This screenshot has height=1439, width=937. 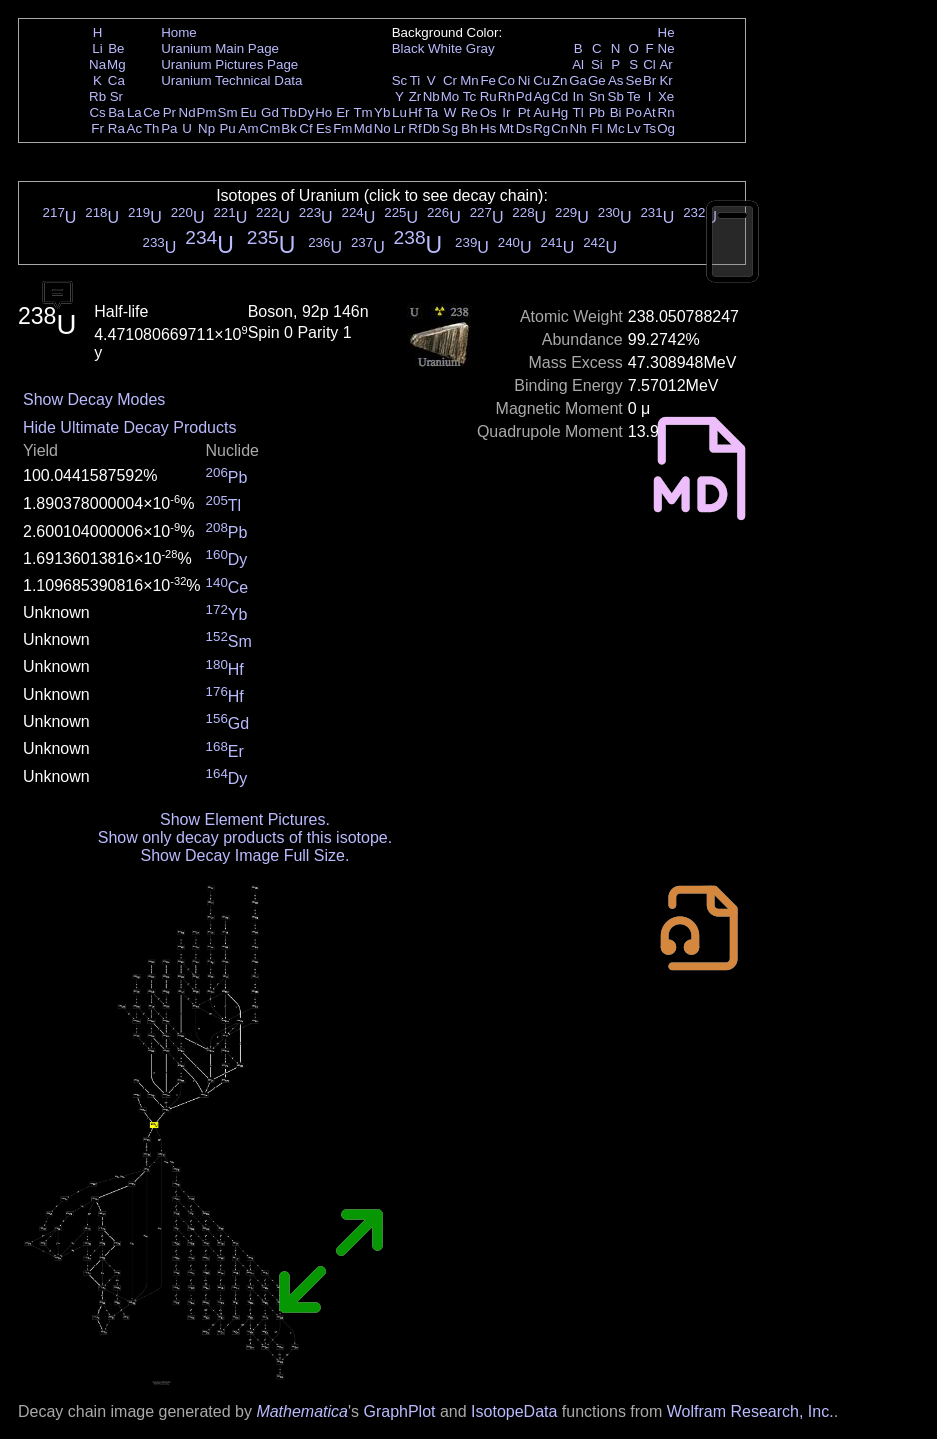 I want to click on expand content to full screen, so click(x=331, y=1261).